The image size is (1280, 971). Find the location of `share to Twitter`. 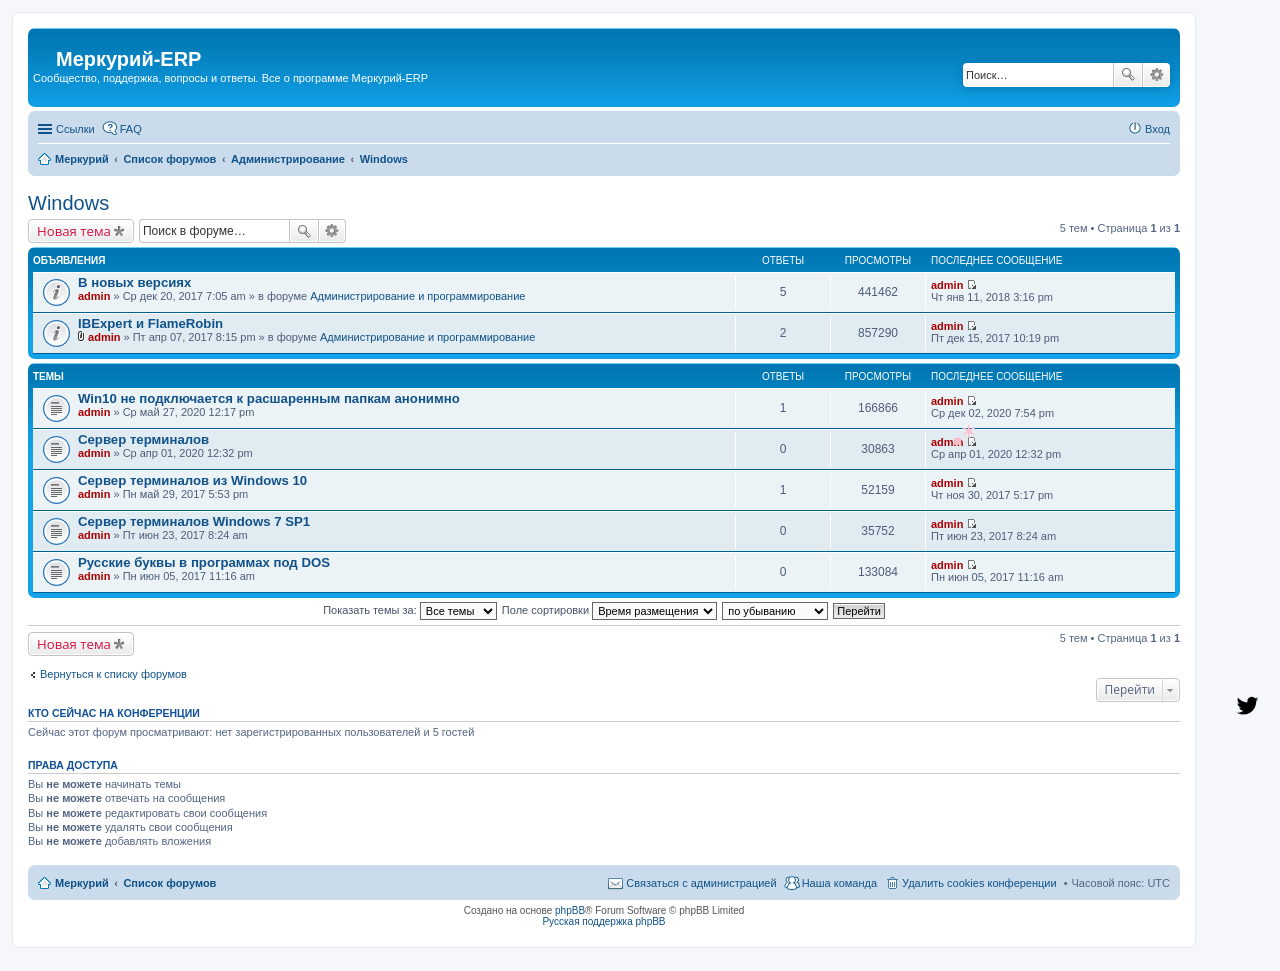

share to Twitter is located at coordinates (1247, 705).